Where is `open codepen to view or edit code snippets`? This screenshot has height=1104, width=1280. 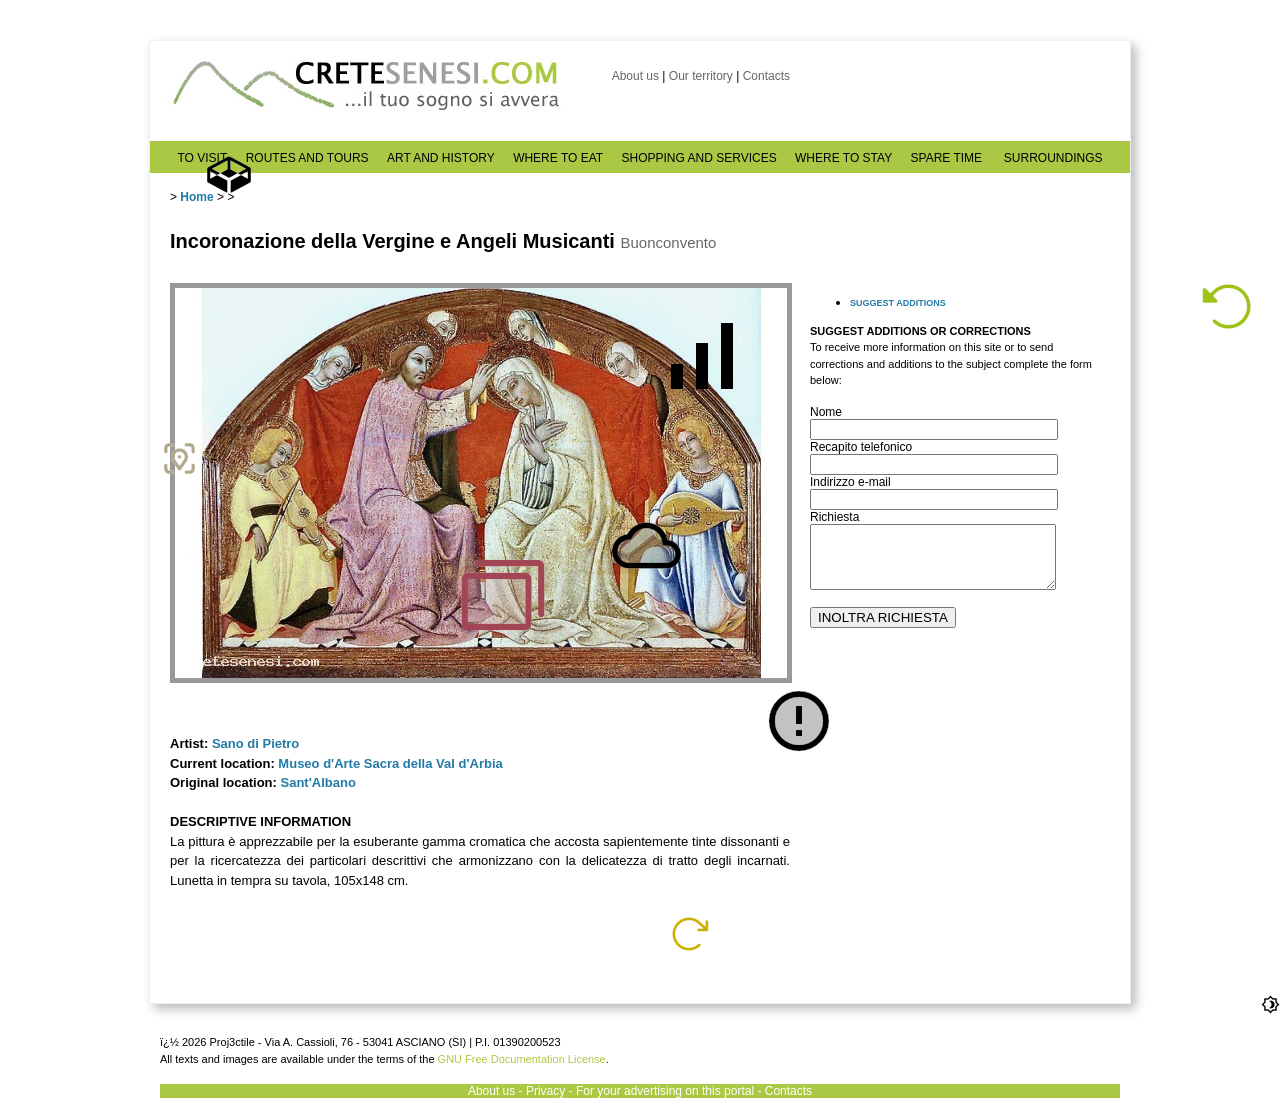
open codepen to view or edit code snippets is located at coordinates (229, 175).